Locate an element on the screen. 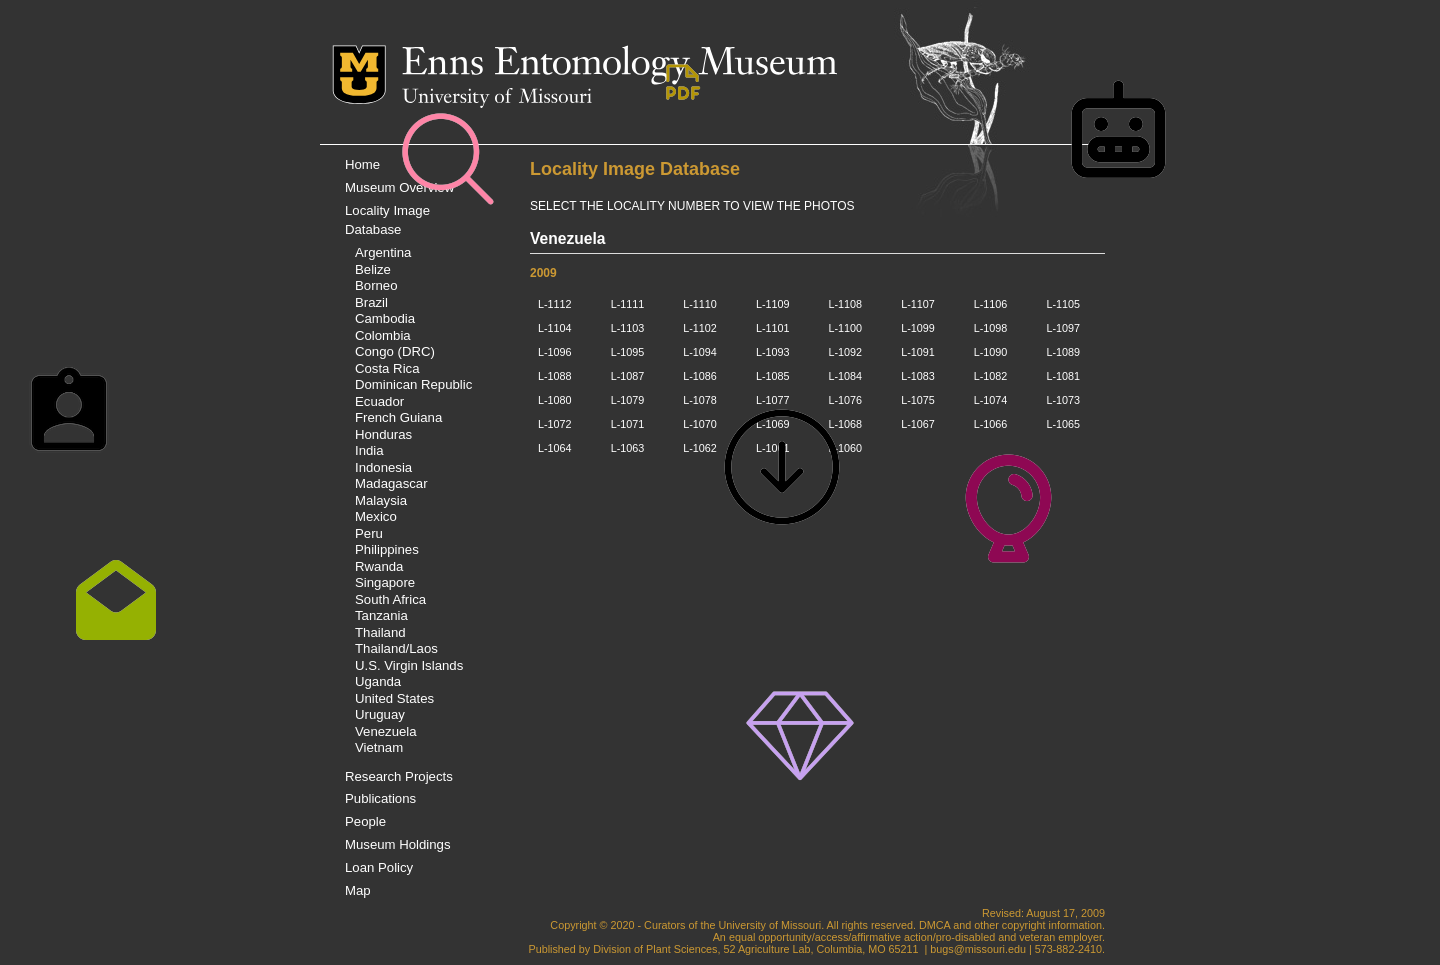 The height and width of the screenshot is (965, 1440). celebrate an event or milestone is located at coordinates (1008, 508).